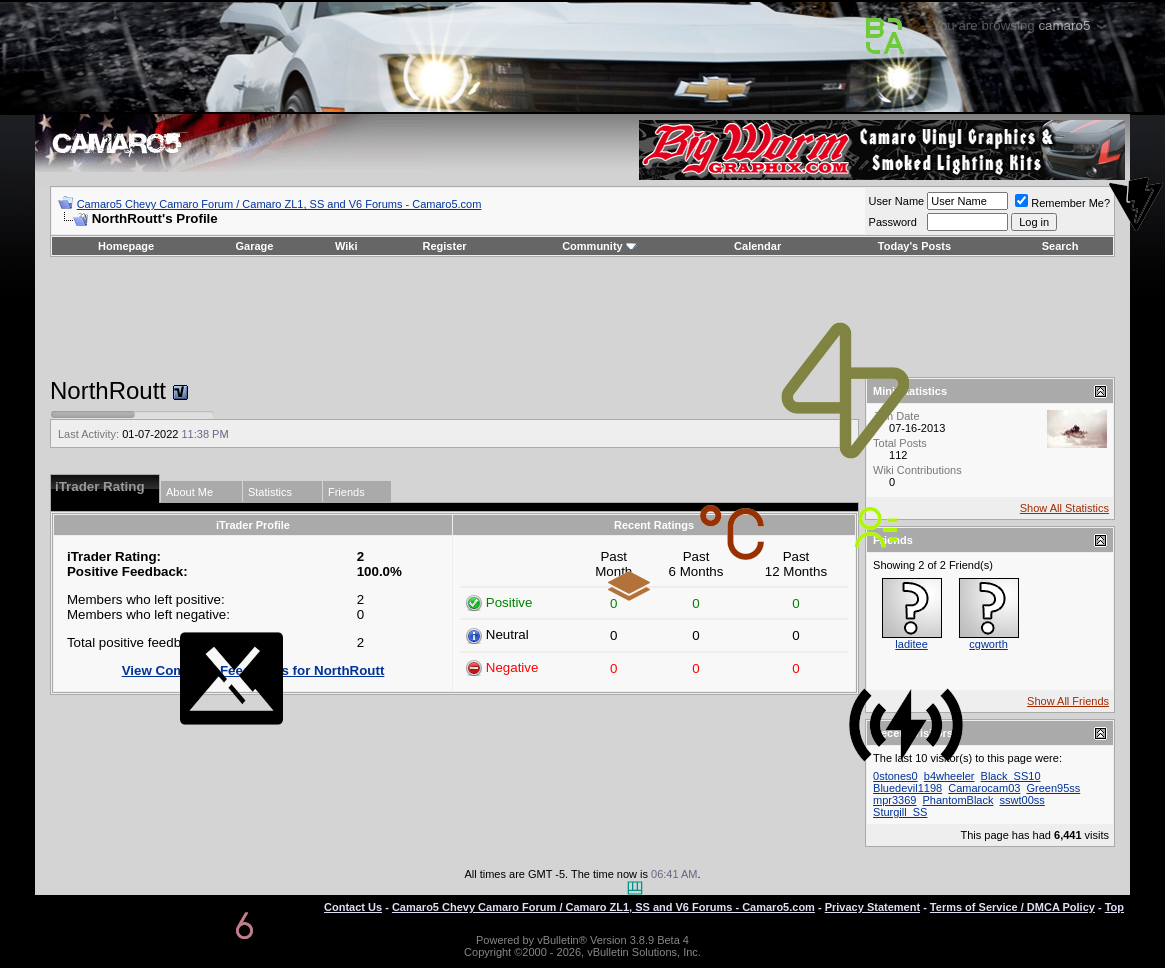 The height and width of the screenshot is (968, 1165). Describe the element at coordinates (635, 888) in the screenshot. I see `view data in table format` at that location.